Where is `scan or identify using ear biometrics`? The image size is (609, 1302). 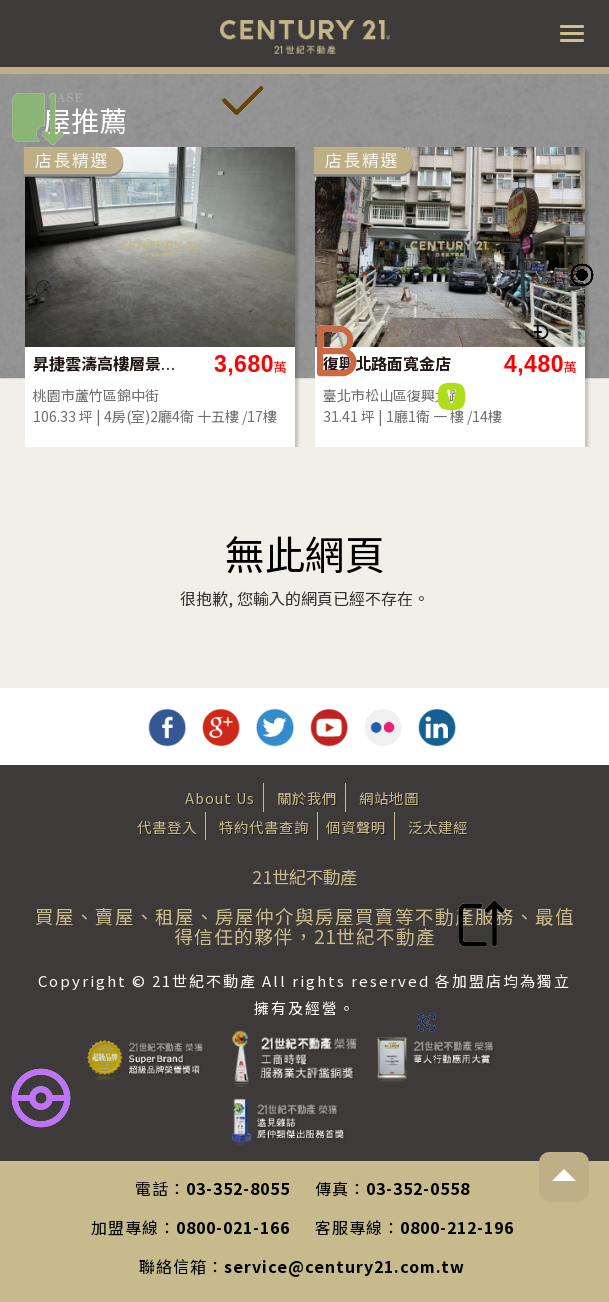
scan or identify using ear biometrics is located at coordinates (426, 1022).